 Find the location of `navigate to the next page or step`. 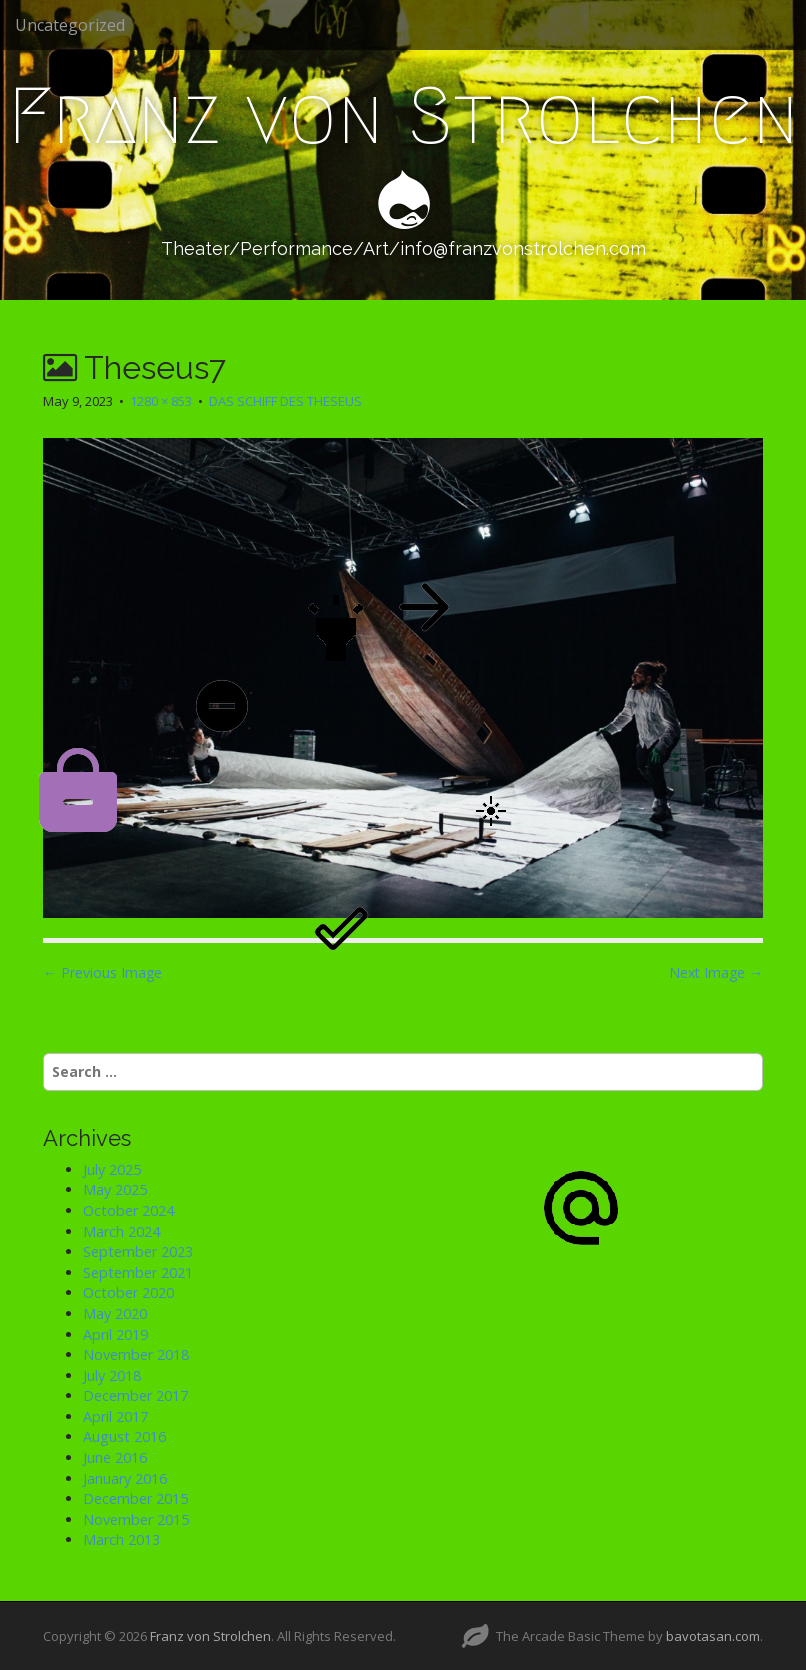

navigate to the next page or step is located at coordinates (425, 607).